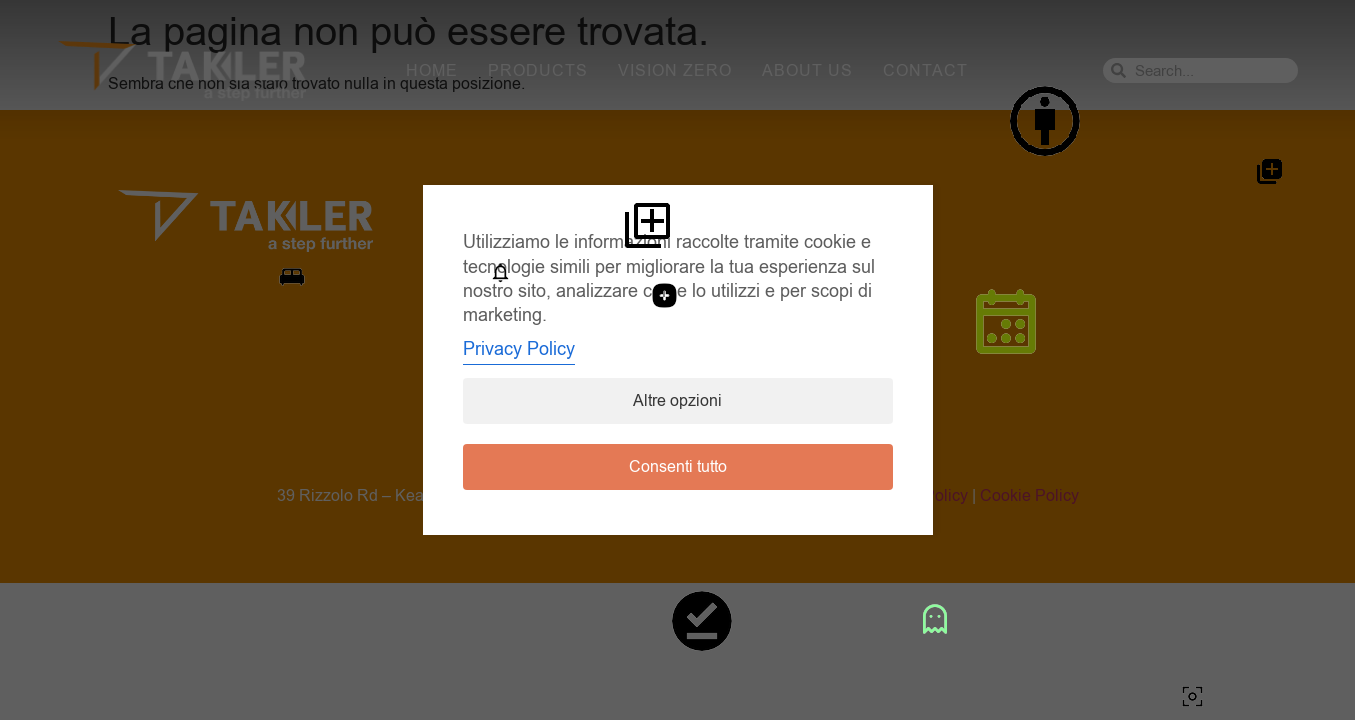  I want to click on view hotel room or accommodation options, so click(292, 277).